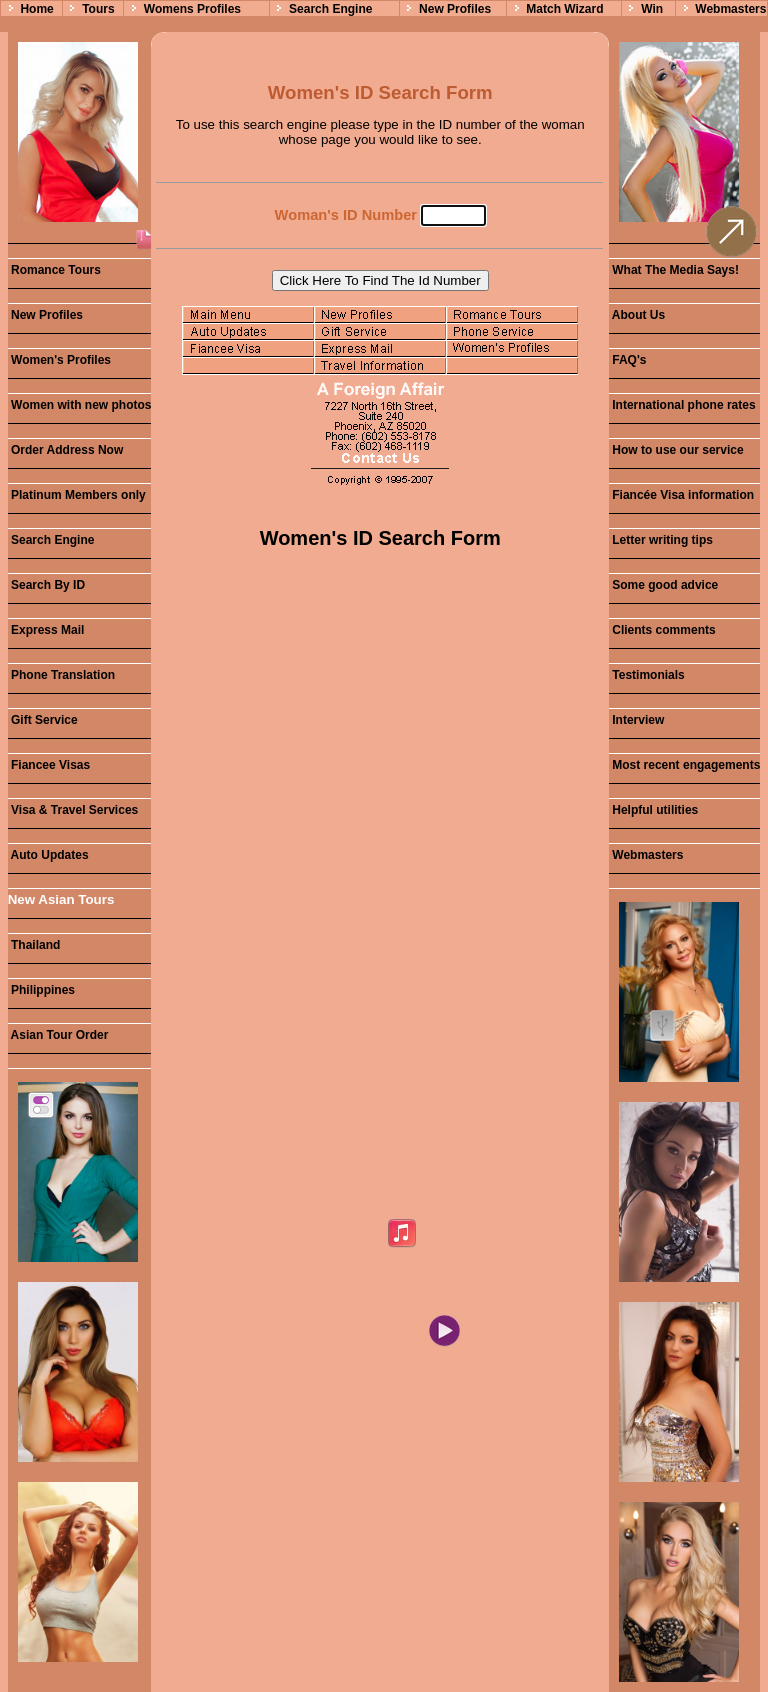  I want to click on open the music app, so click(402, 1233).